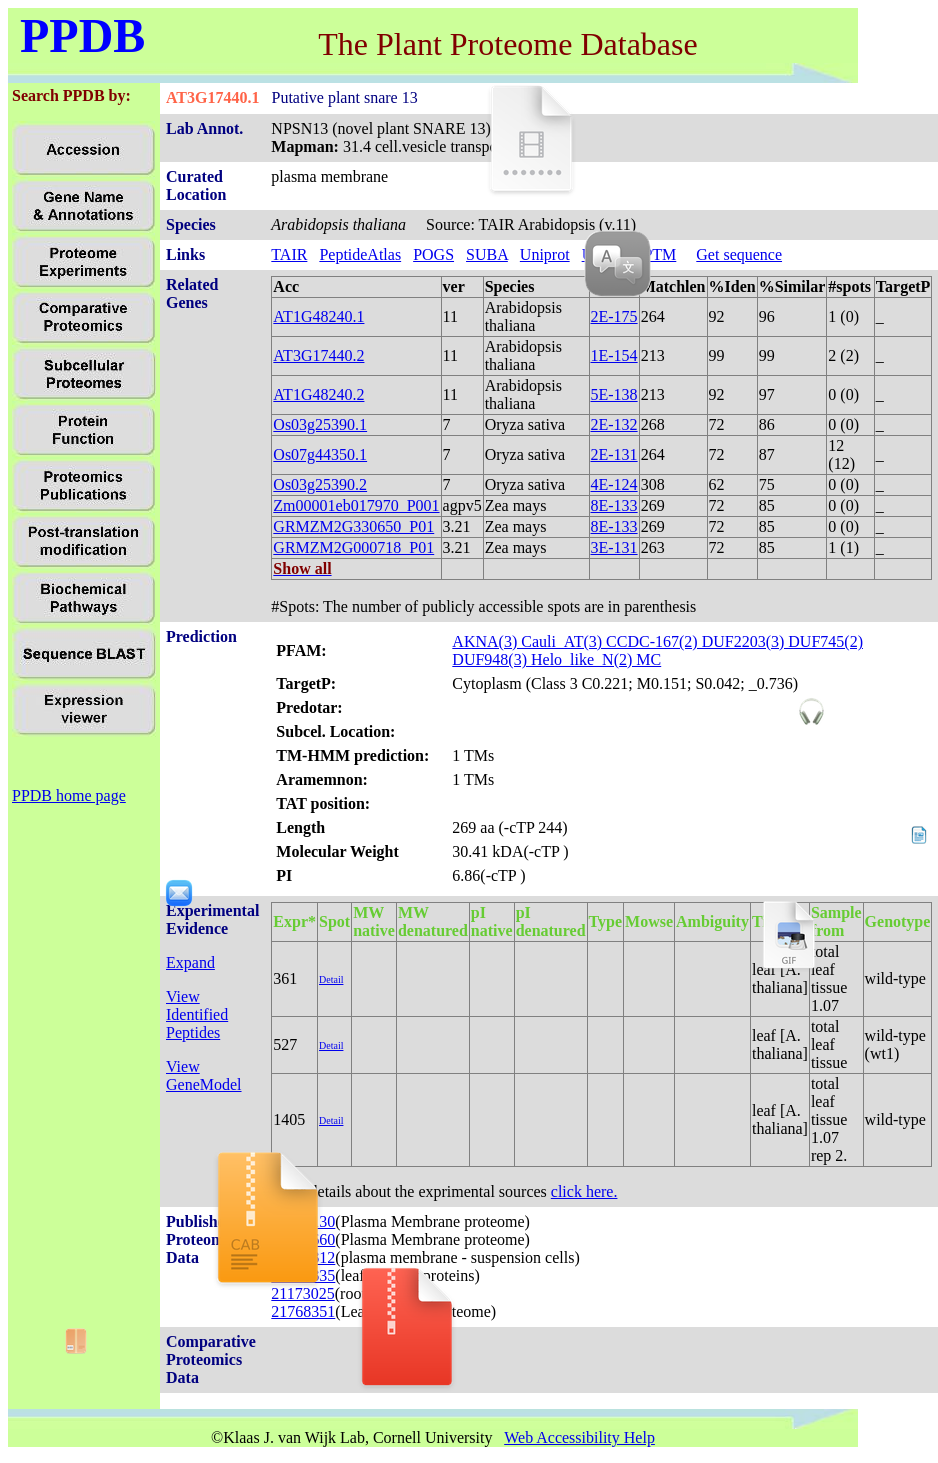 Image resolution: width=938 pixels, height=1463 pixels. Describe the element at coordinates (531, 140) in the screenshot. I see `a subtitle file (.srt) for video content` at that location.